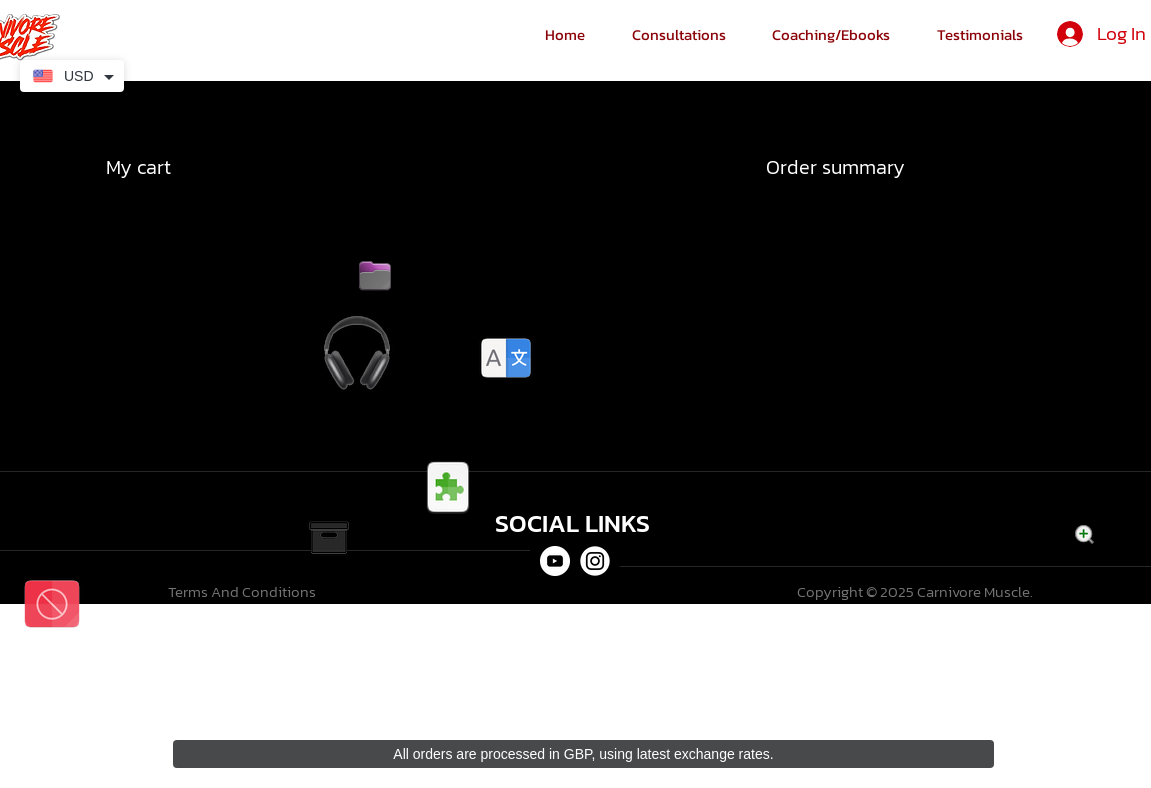  Describe the element at coordinates (448, 487) in the screenshot. I see `firefox browser extension or add-on installer file` at that location.